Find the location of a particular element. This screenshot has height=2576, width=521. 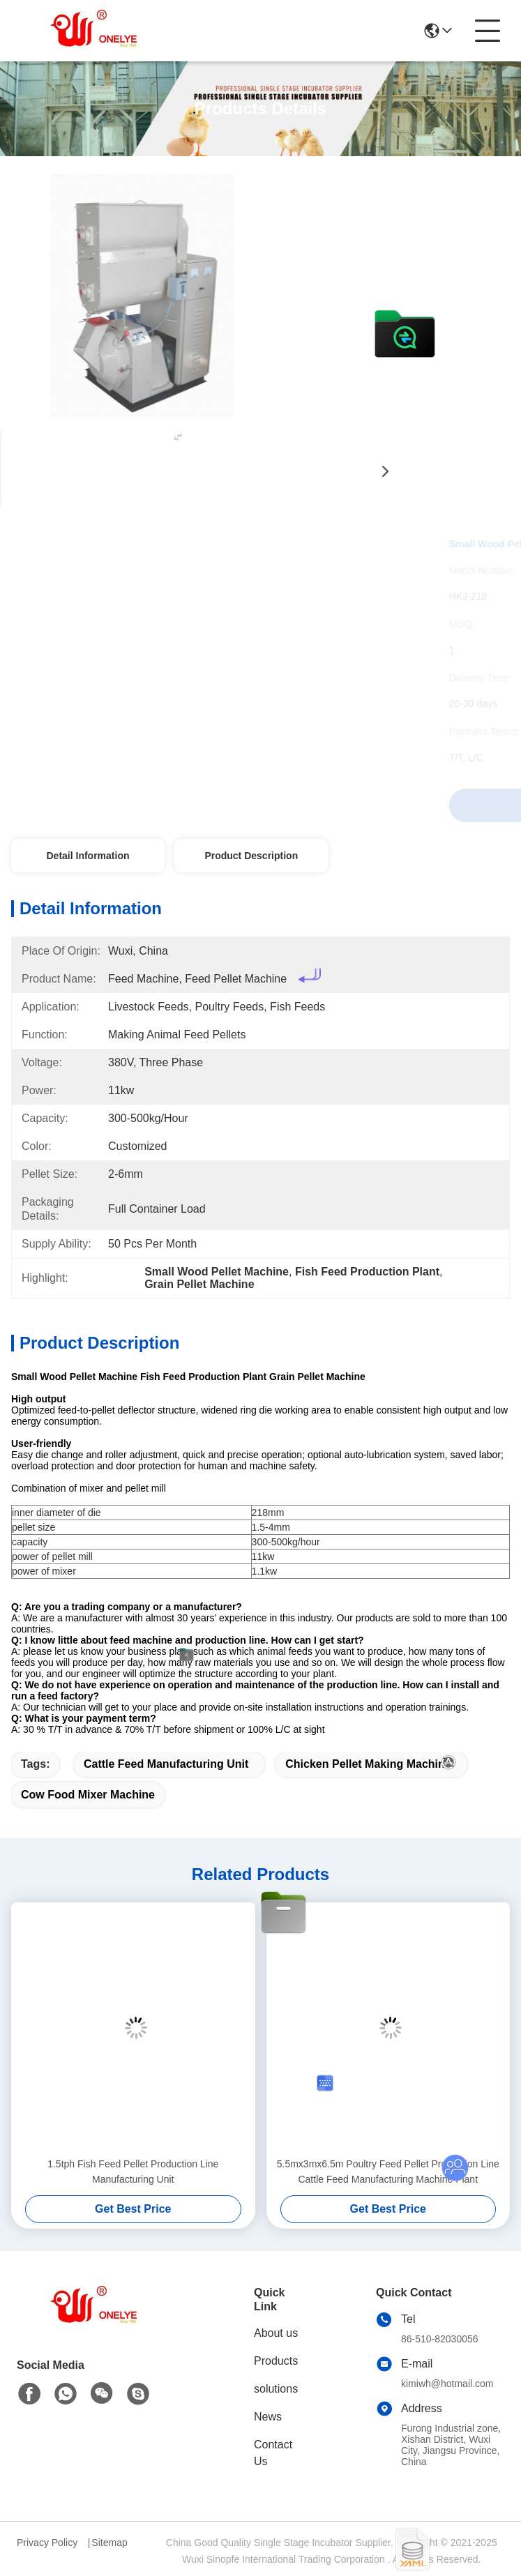

open the software update manager is located at coordinates (448, 1762).